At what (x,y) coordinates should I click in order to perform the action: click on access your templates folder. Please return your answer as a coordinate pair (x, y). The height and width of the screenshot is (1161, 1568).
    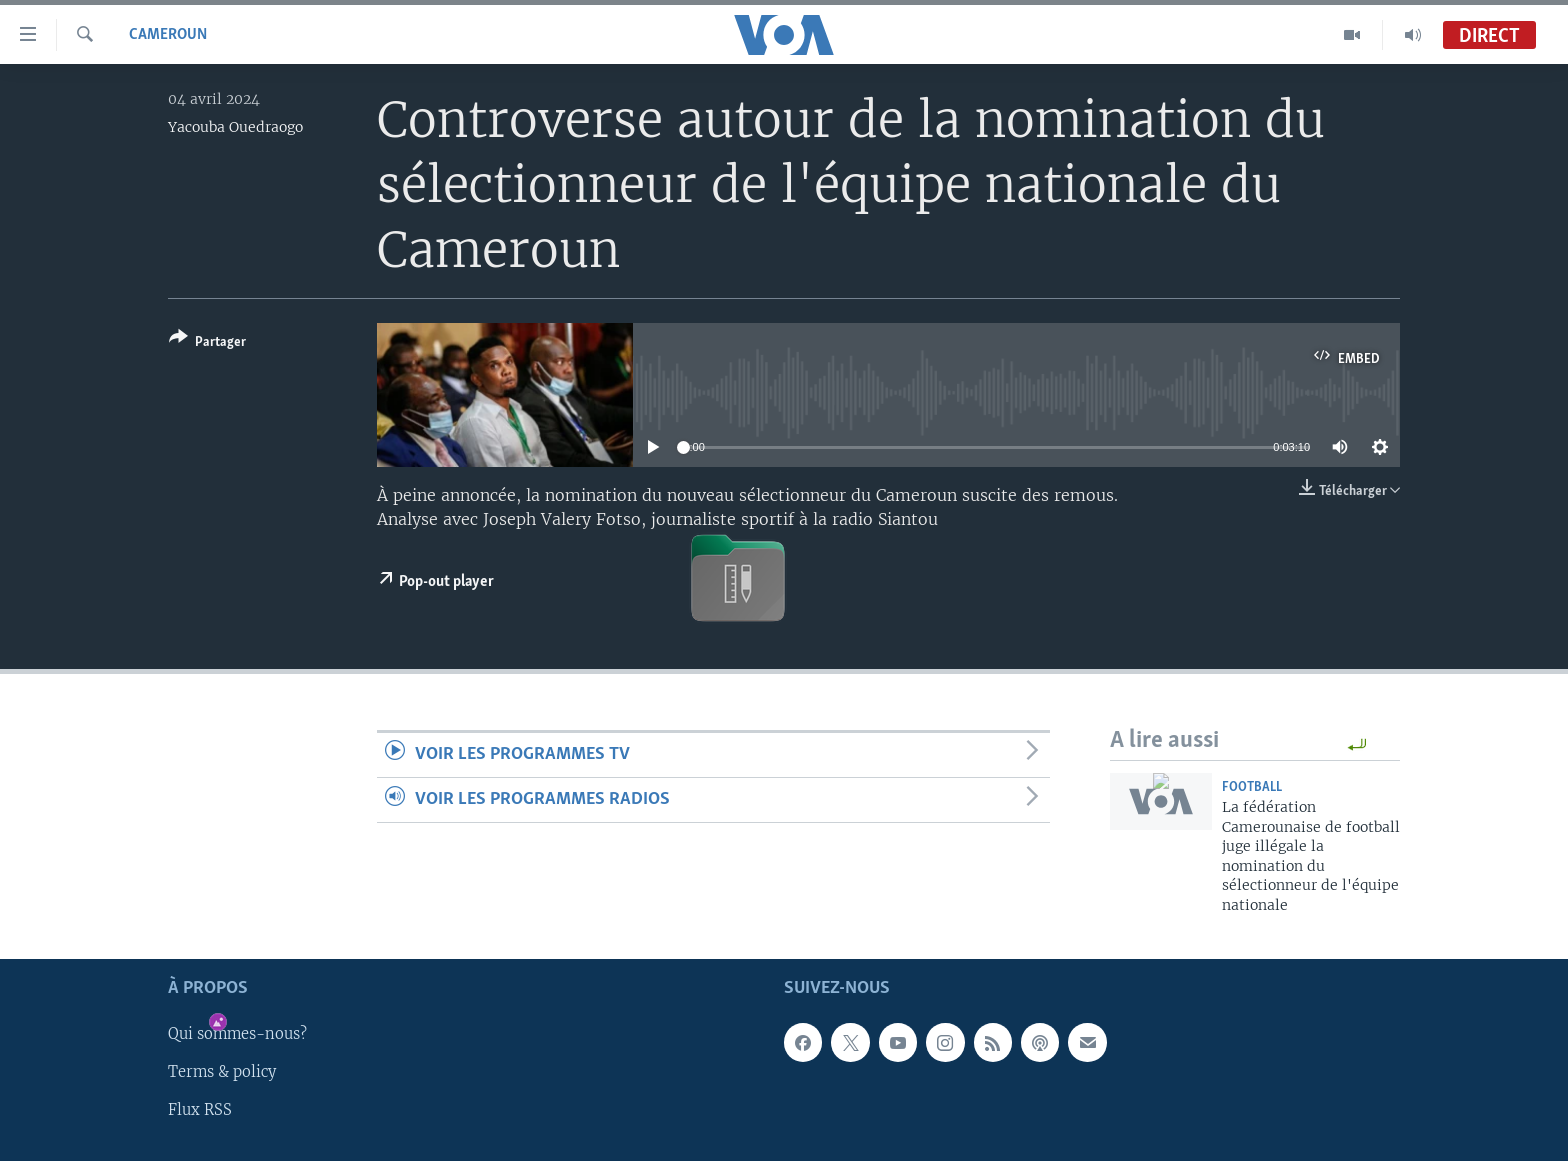
    Looking at the image, I should click on (738, 578).